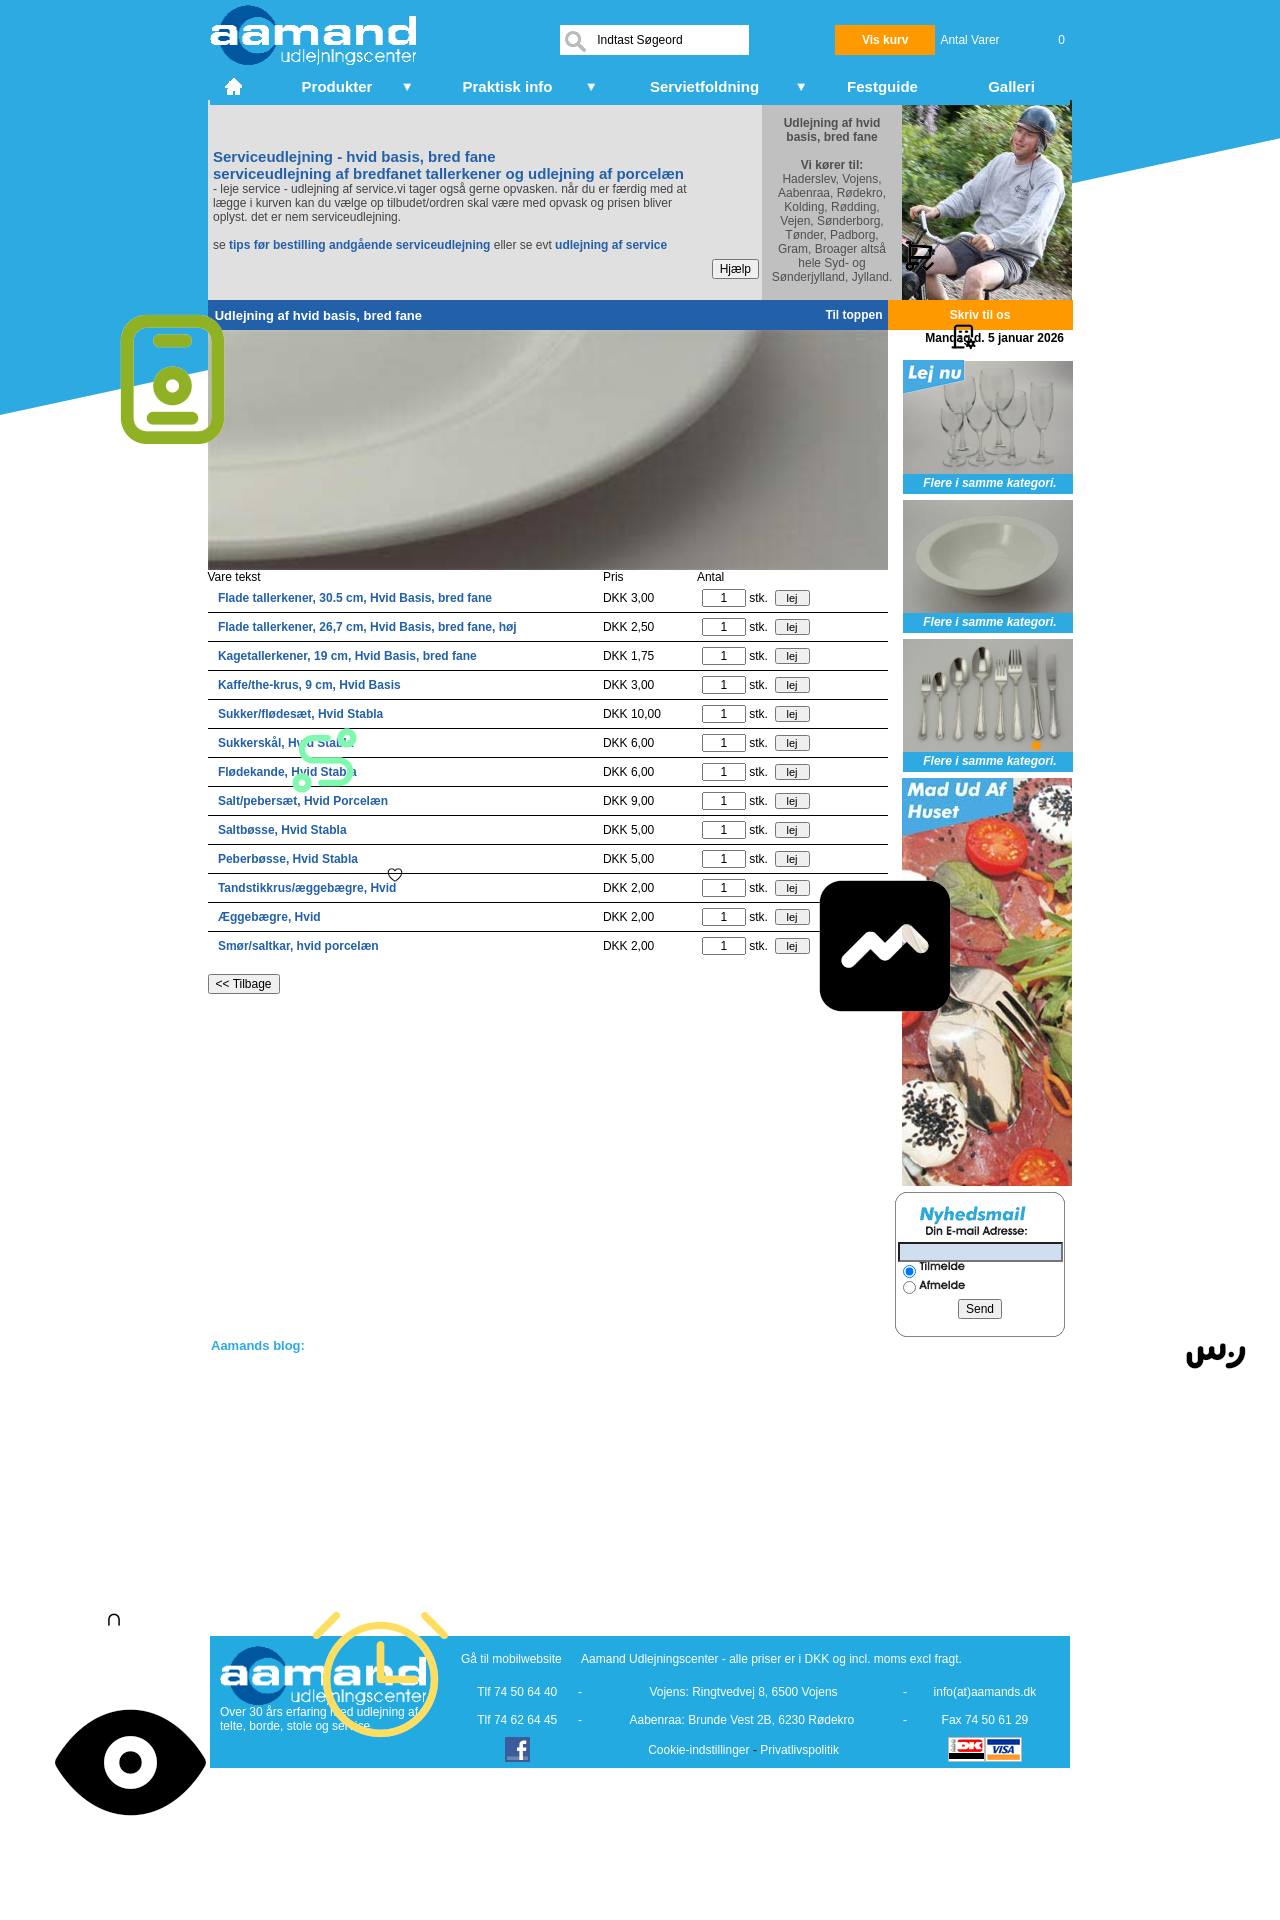 Image resolution: width=1280 pixels, height=1920 pixels. I want to click on view navigation route, so click(324, 760).